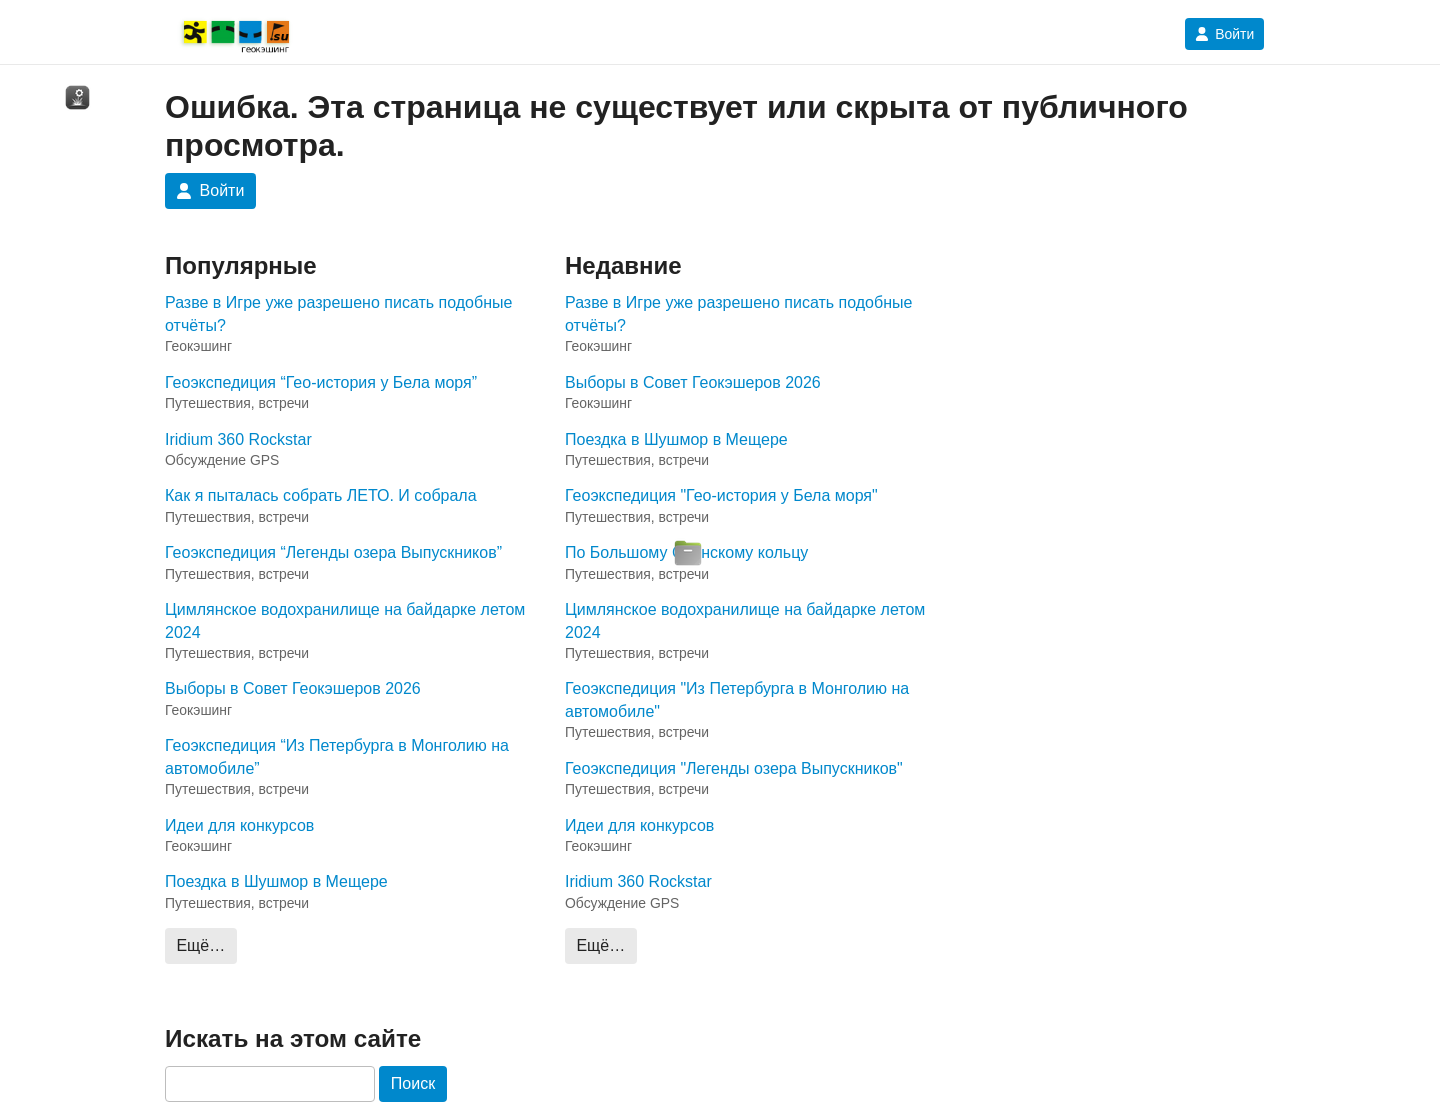  I want to click on open the file manager application, so click(688, 553).